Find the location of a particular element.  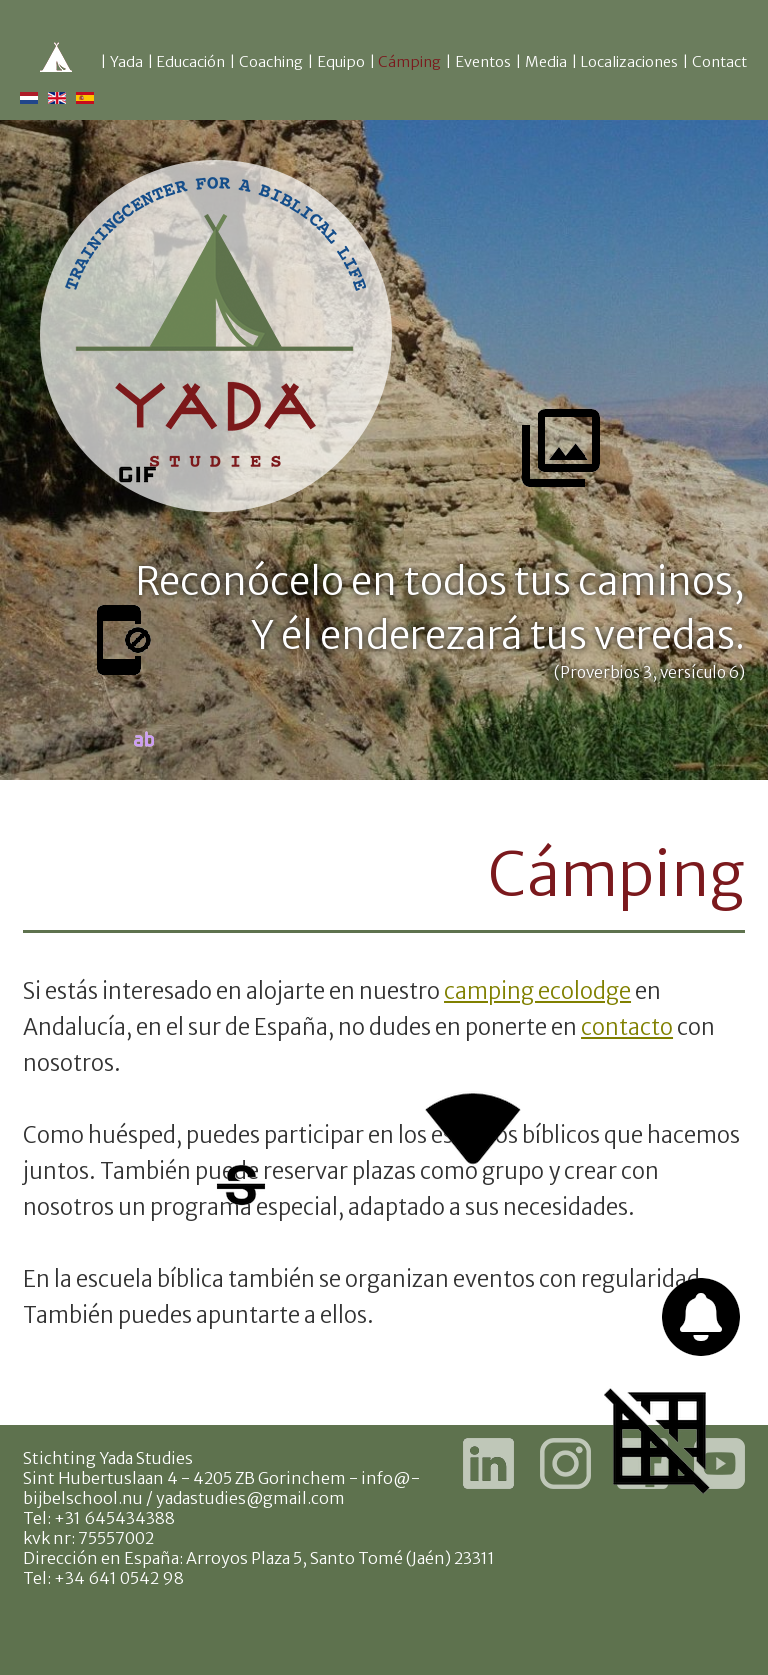

view photo collections or albums is located at coordinates (561, 448).